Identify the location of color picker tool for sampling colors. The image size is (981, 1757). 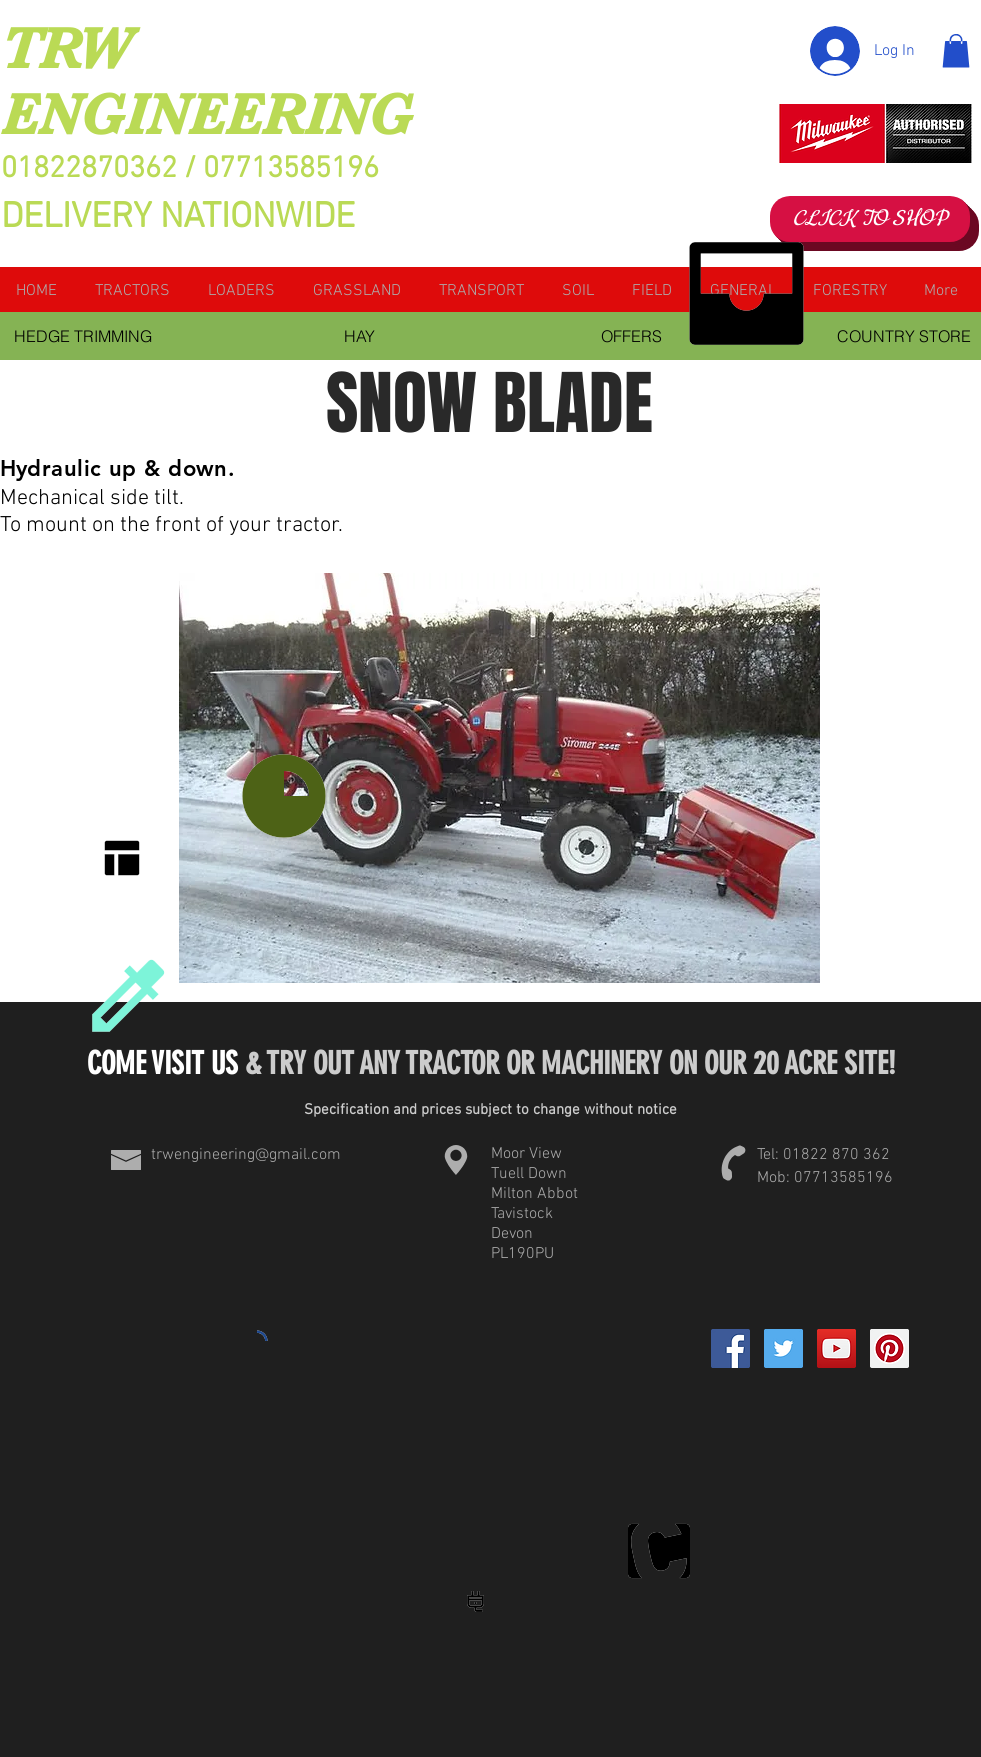
(129, 995).